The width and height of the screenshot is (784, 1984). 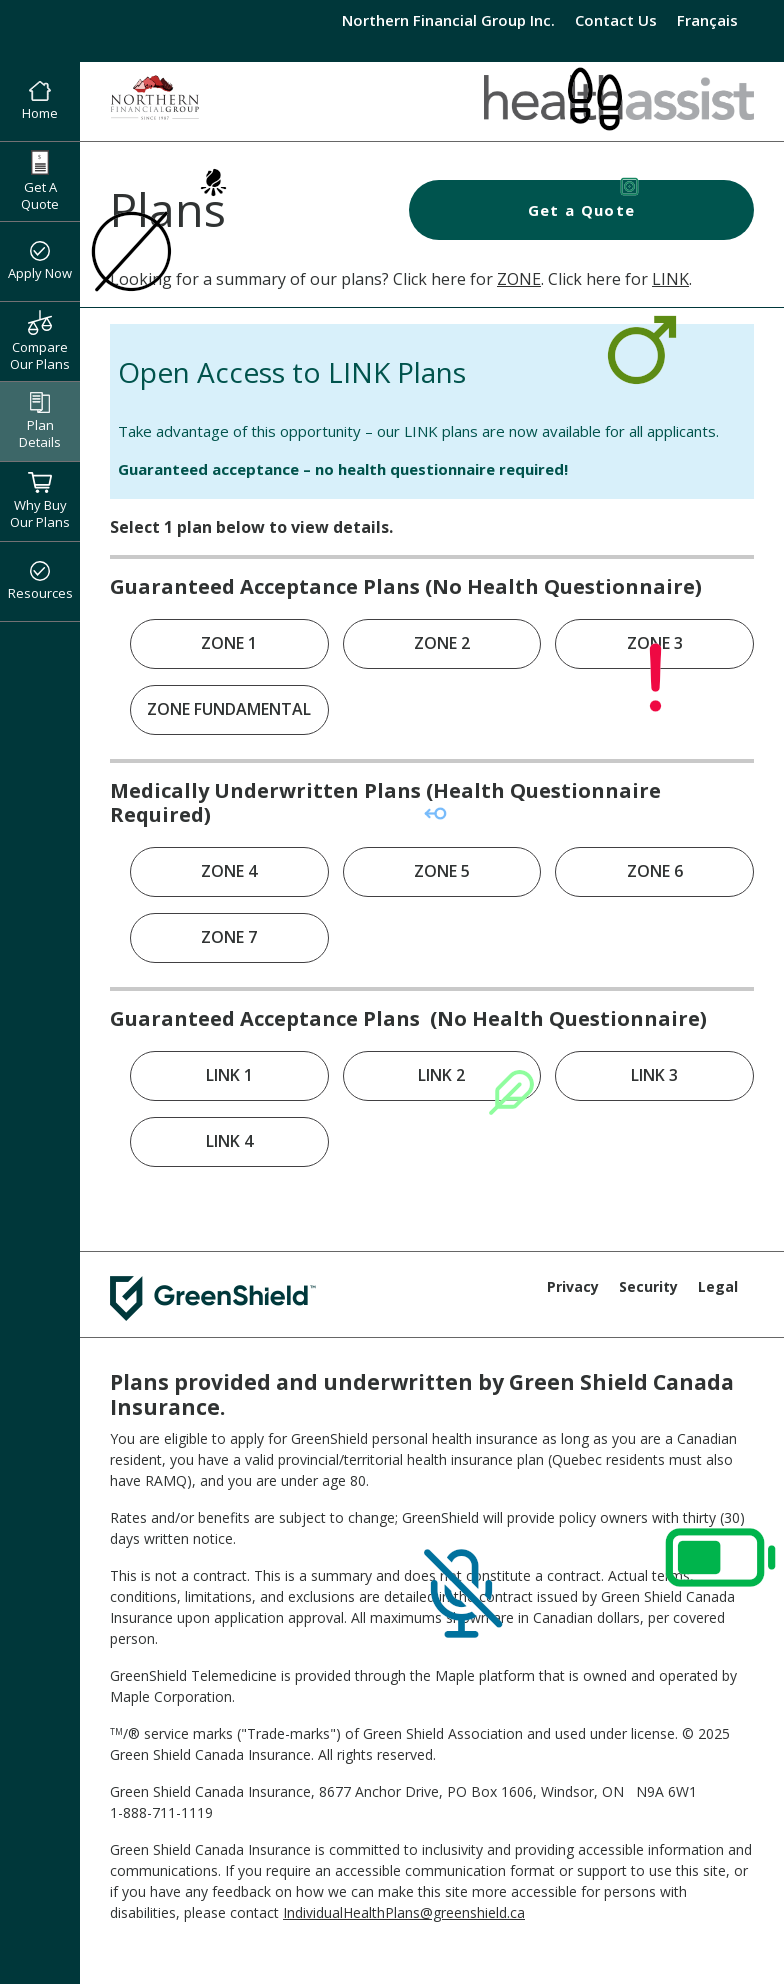 I want to click on browse music or audio library, so click(x=629, y=186).